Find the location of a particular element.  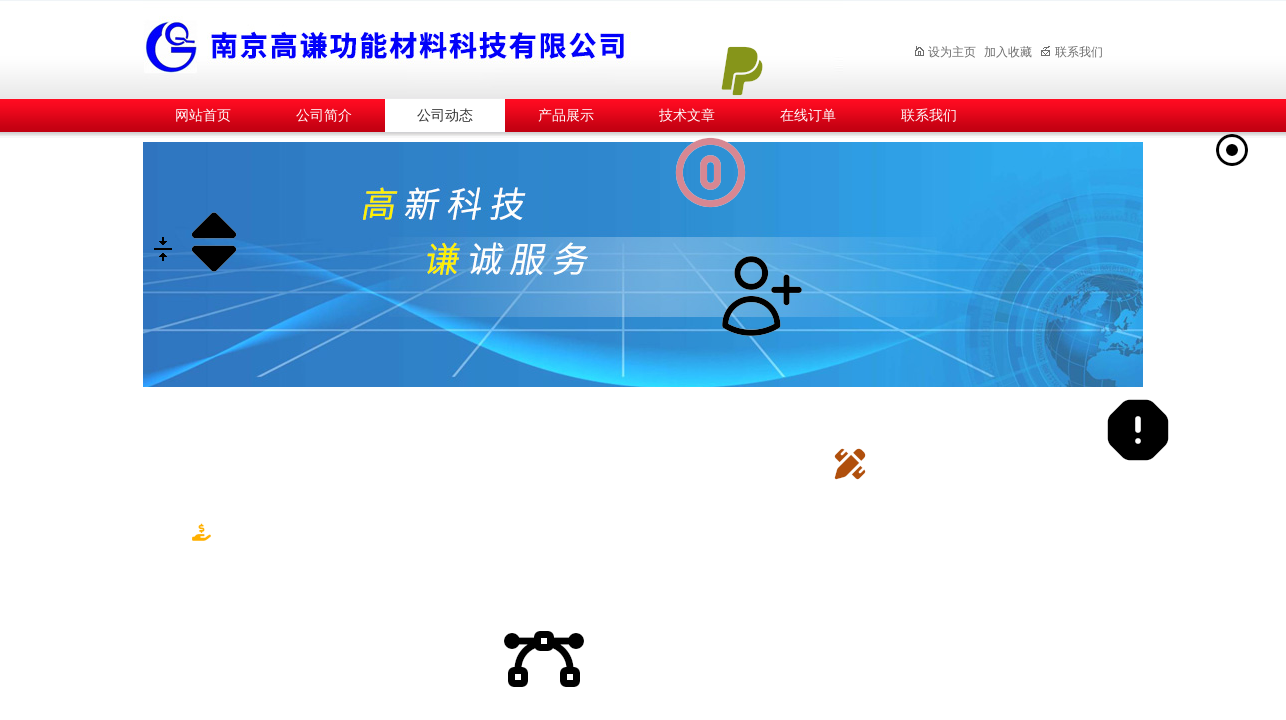

indicates an "O" option or selection in a multiple choice interface is located at coordinates (710, 172).